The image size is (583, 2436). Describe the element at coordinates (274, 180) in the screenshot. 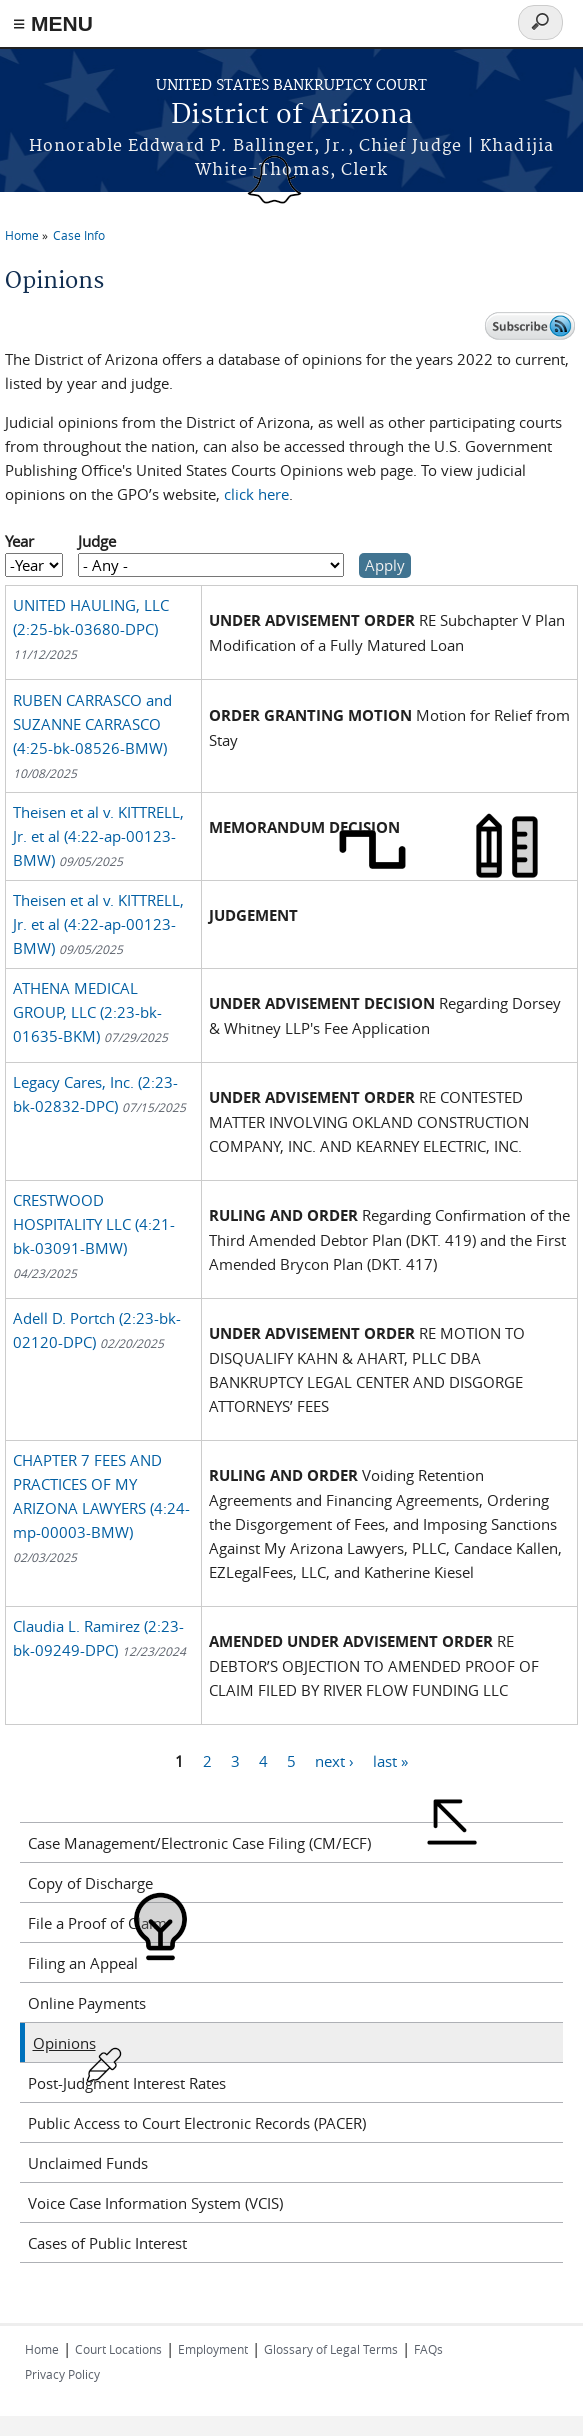

I see `open Snapchat app` at that location.